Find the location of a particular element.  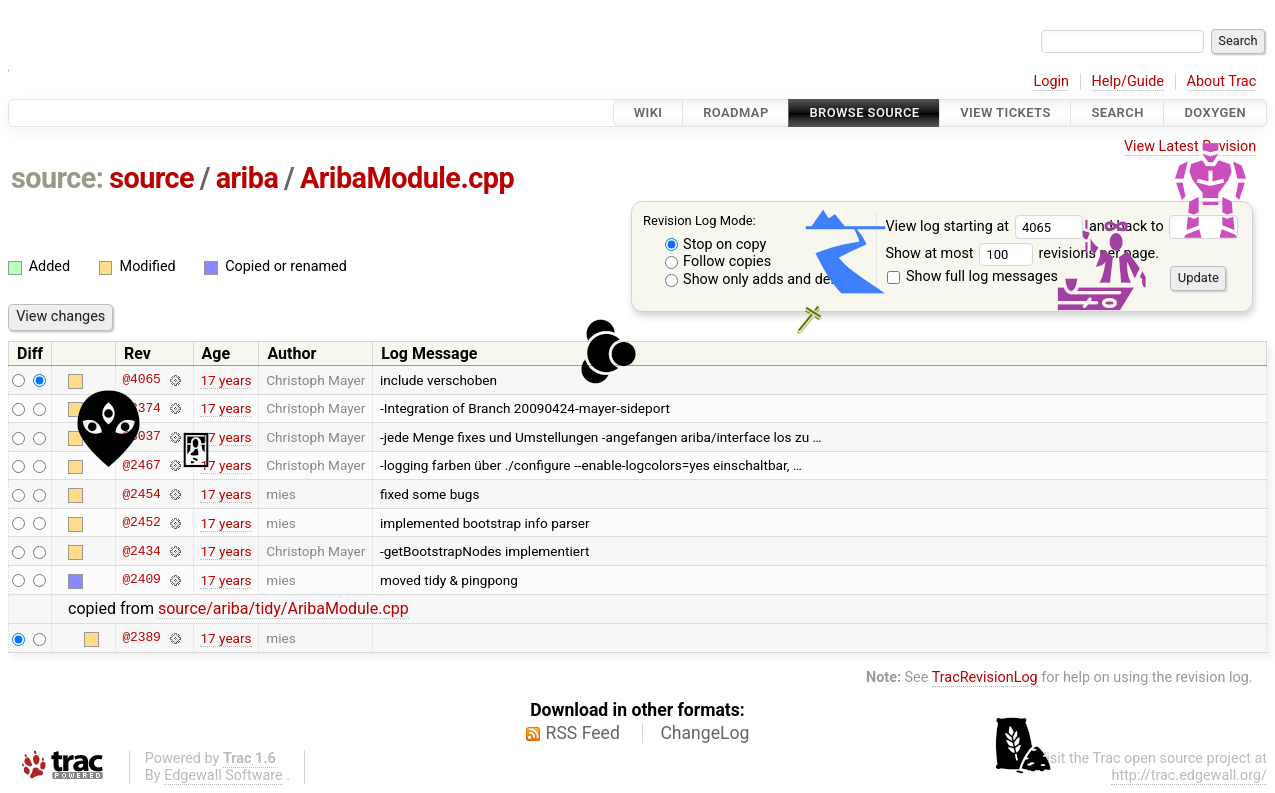

alien character or avatar selection is located at coordinates (108, 428).